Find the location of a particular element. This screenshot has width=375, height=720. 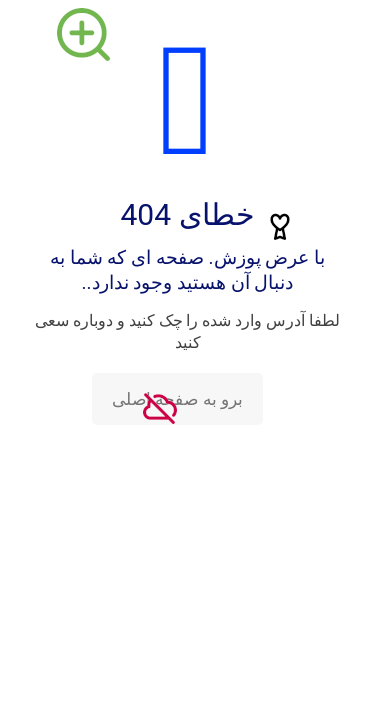

zoom in on content is located at coordinates (83, 34).